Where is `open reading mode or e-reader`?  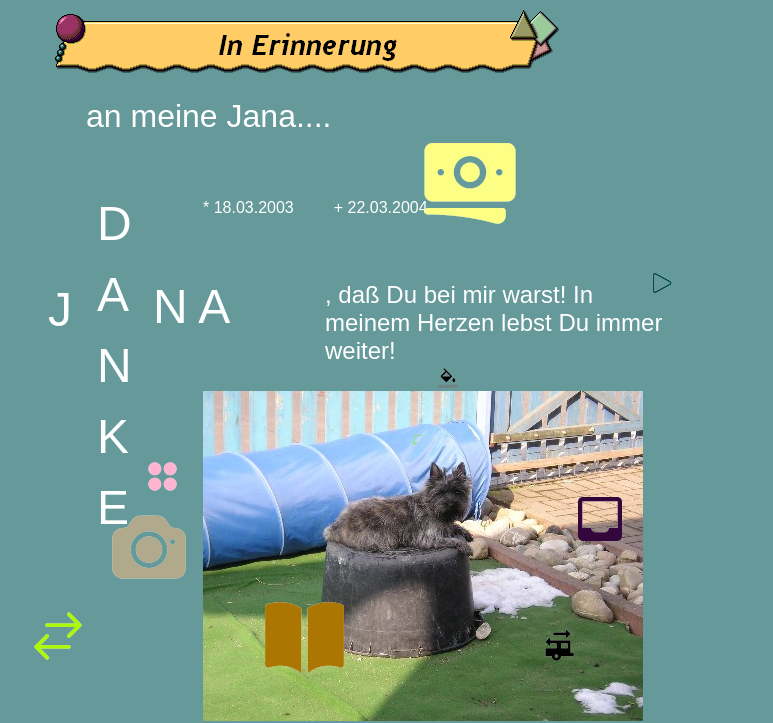
open reading mode or e-reader is located at coordinates (304, 638).